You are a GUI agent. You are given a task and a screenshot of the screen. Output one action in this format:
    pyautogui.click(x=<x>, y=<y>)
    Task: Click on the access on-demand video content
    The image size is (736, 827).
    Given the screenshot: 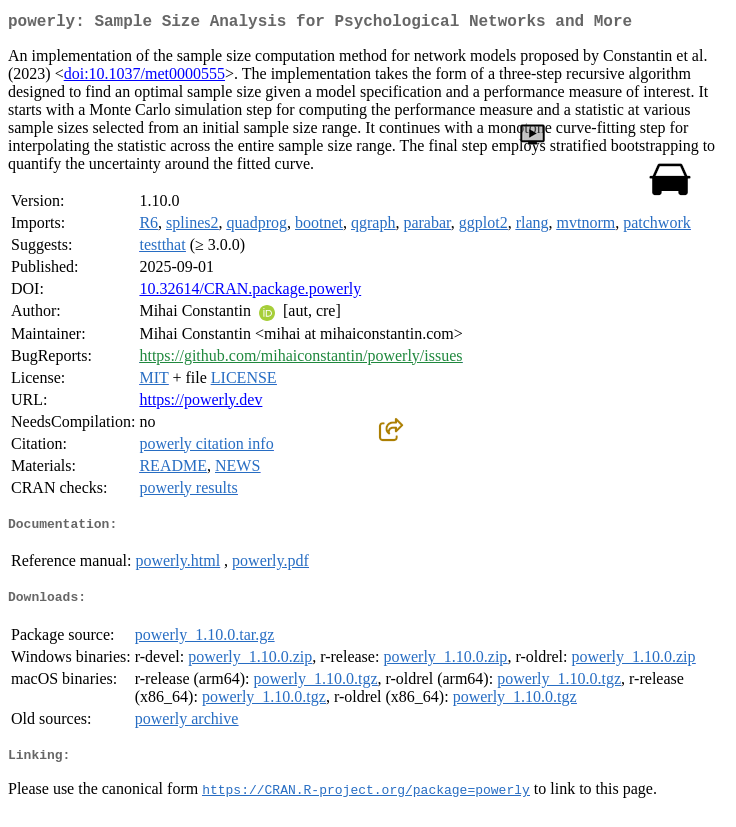 What is the action you would take?
    pyautogui.click(x=532, y=134)
    